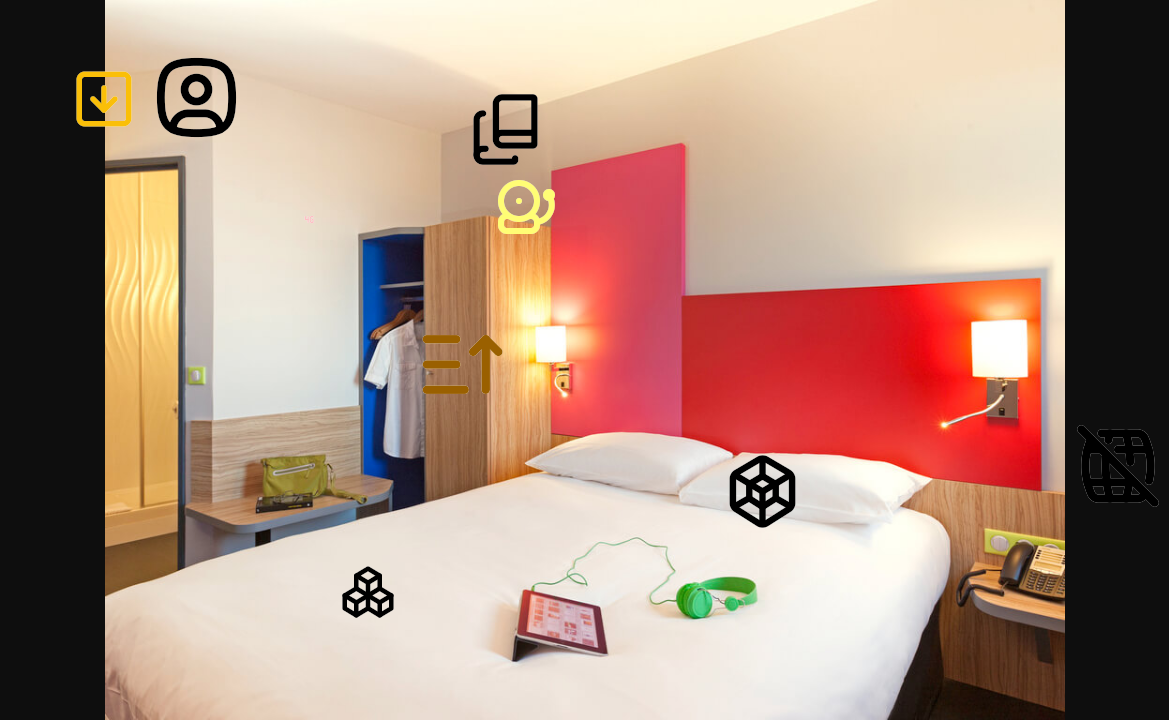  I want to click on duplicate or copy a book/document, so click(505, 129).